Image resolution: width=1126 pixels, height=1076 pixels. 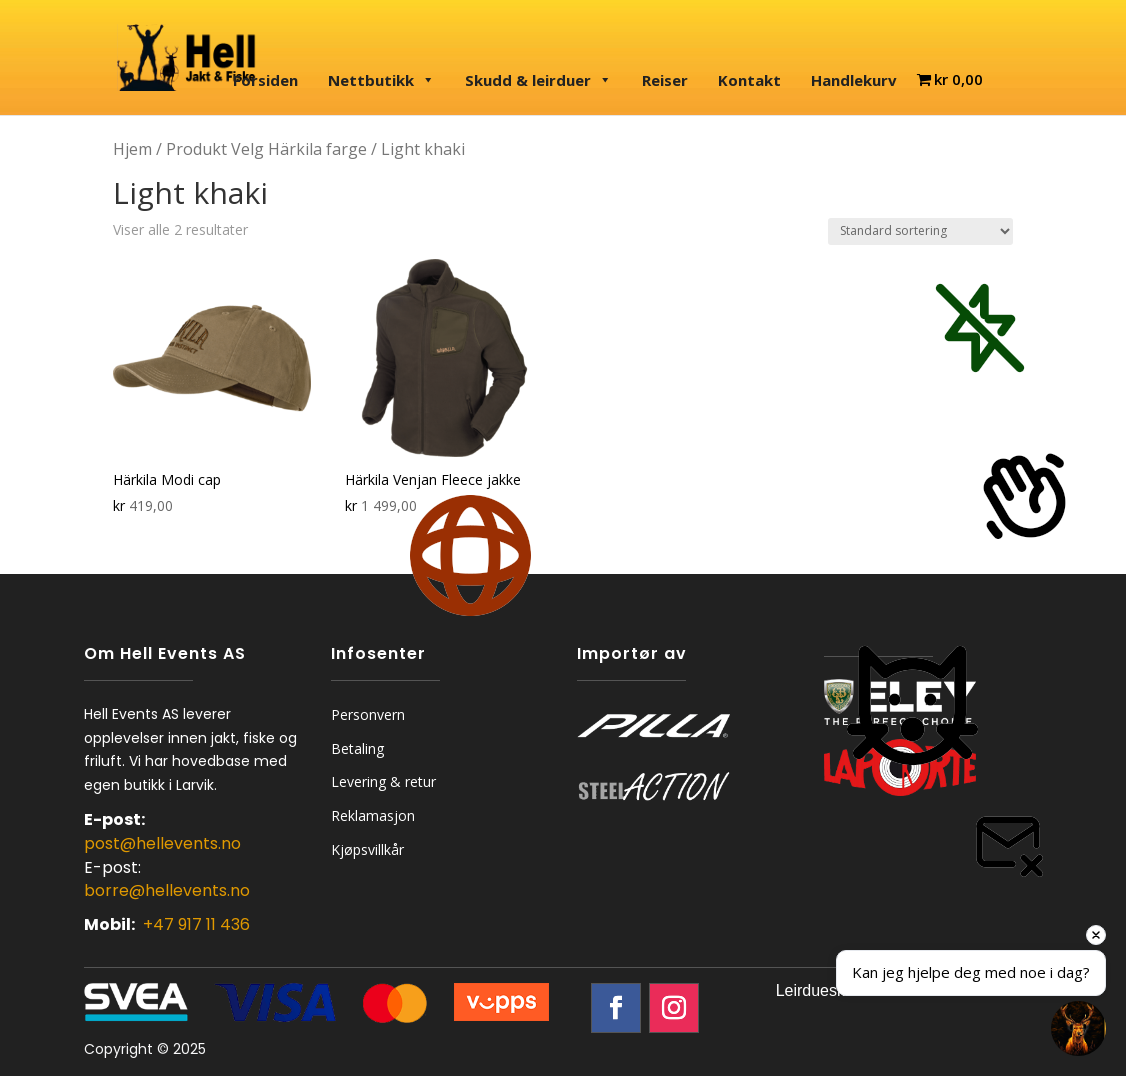 What do you see at coordinates (1008, 842) in the screenshot?
I see `delete an email message` at bounding box center [1008, 842].